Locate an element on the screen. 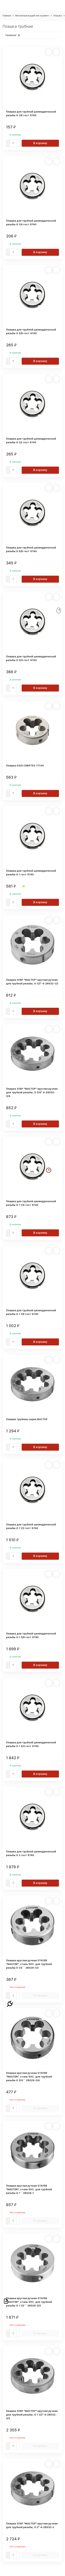  view trending or popular content is located at coordinates (34, 2249).